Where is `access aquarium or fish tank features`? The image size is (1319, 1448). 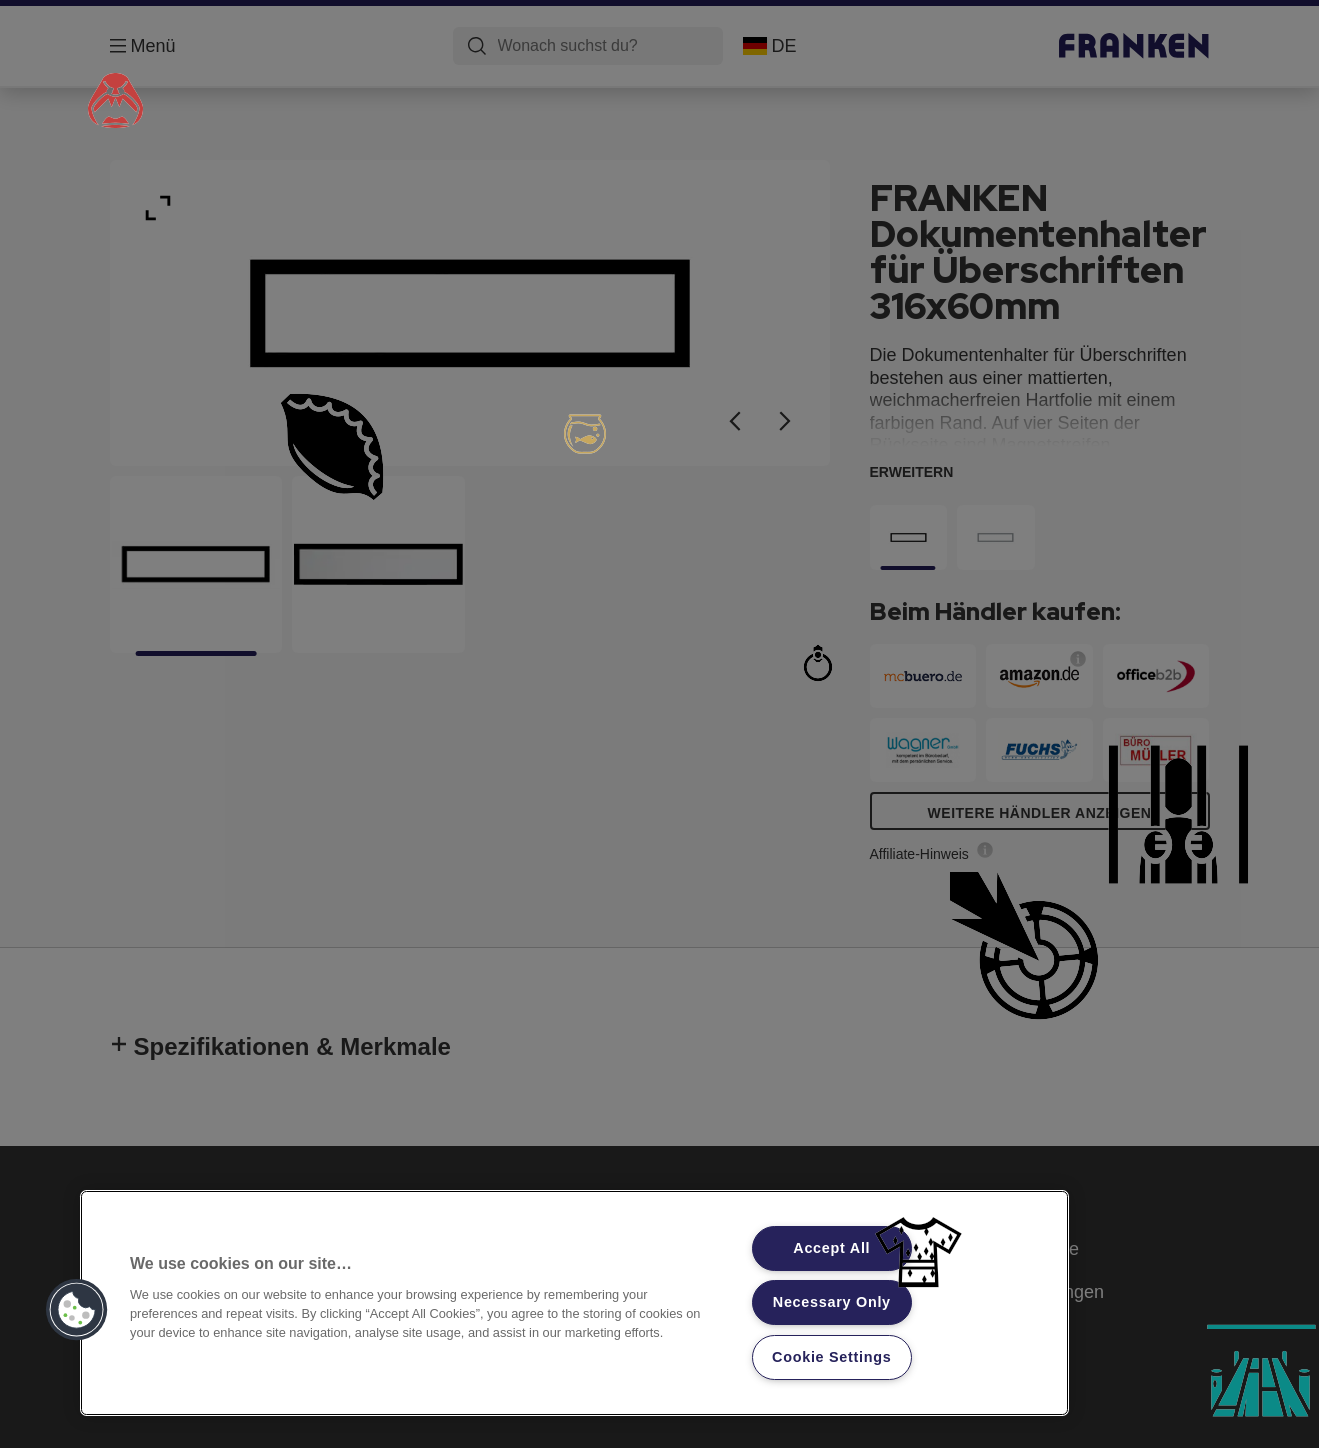
access aquarium or fish tank features is located at coordinates (585, 434).